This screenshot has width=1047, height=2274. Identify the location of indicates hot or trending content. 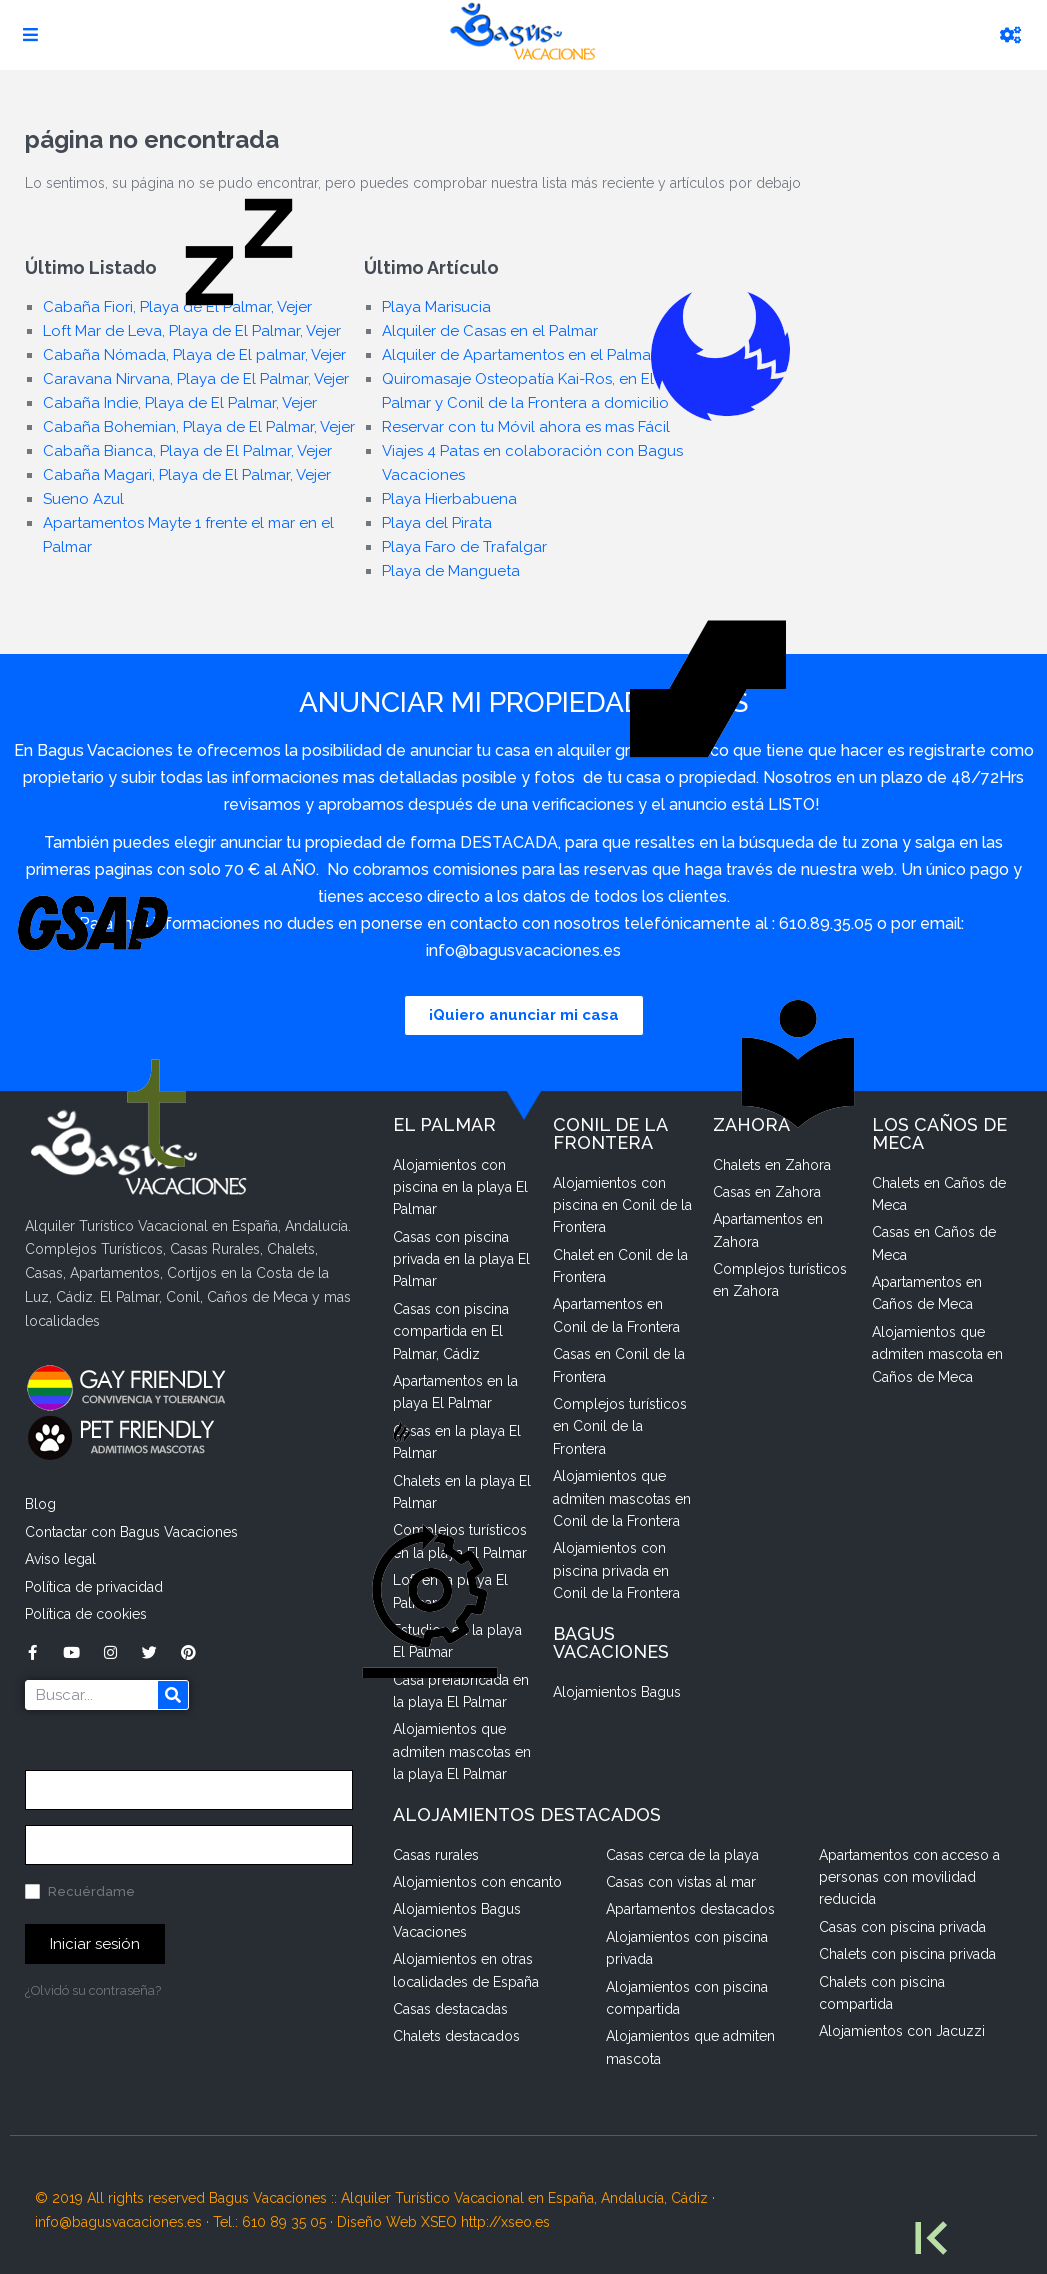
(402, 1432).